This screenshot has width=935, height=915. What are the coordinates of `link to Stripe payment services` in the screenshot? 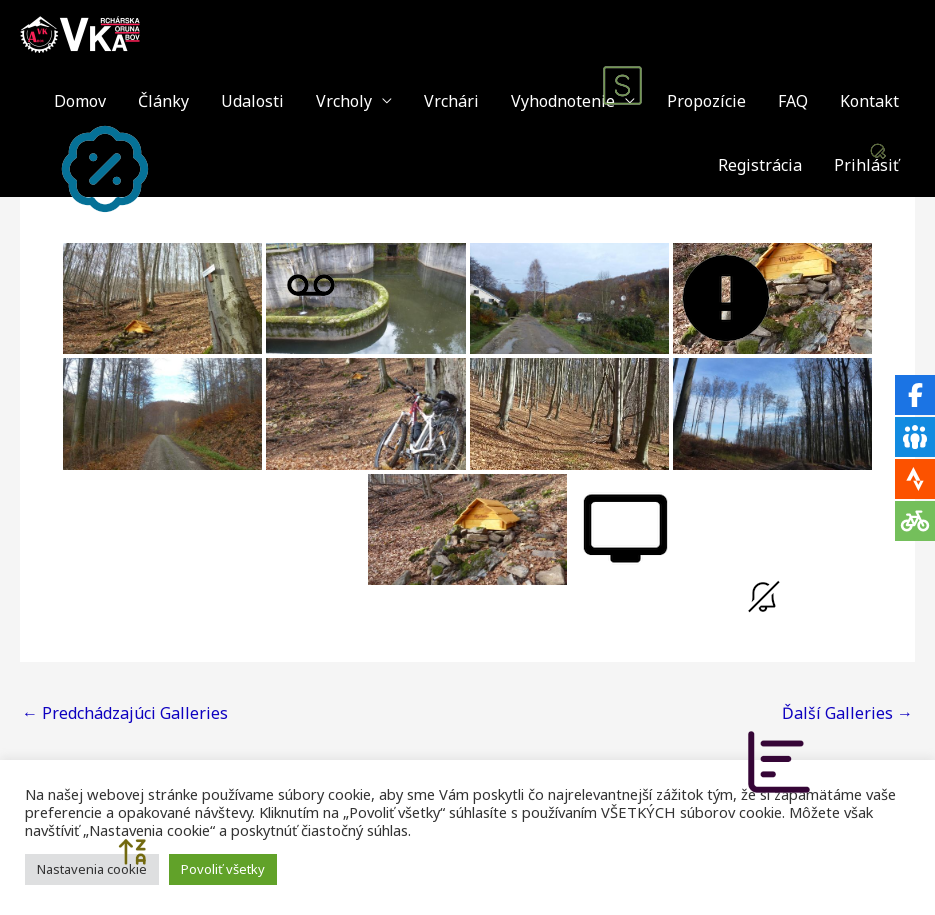 It's located at (622, 85).